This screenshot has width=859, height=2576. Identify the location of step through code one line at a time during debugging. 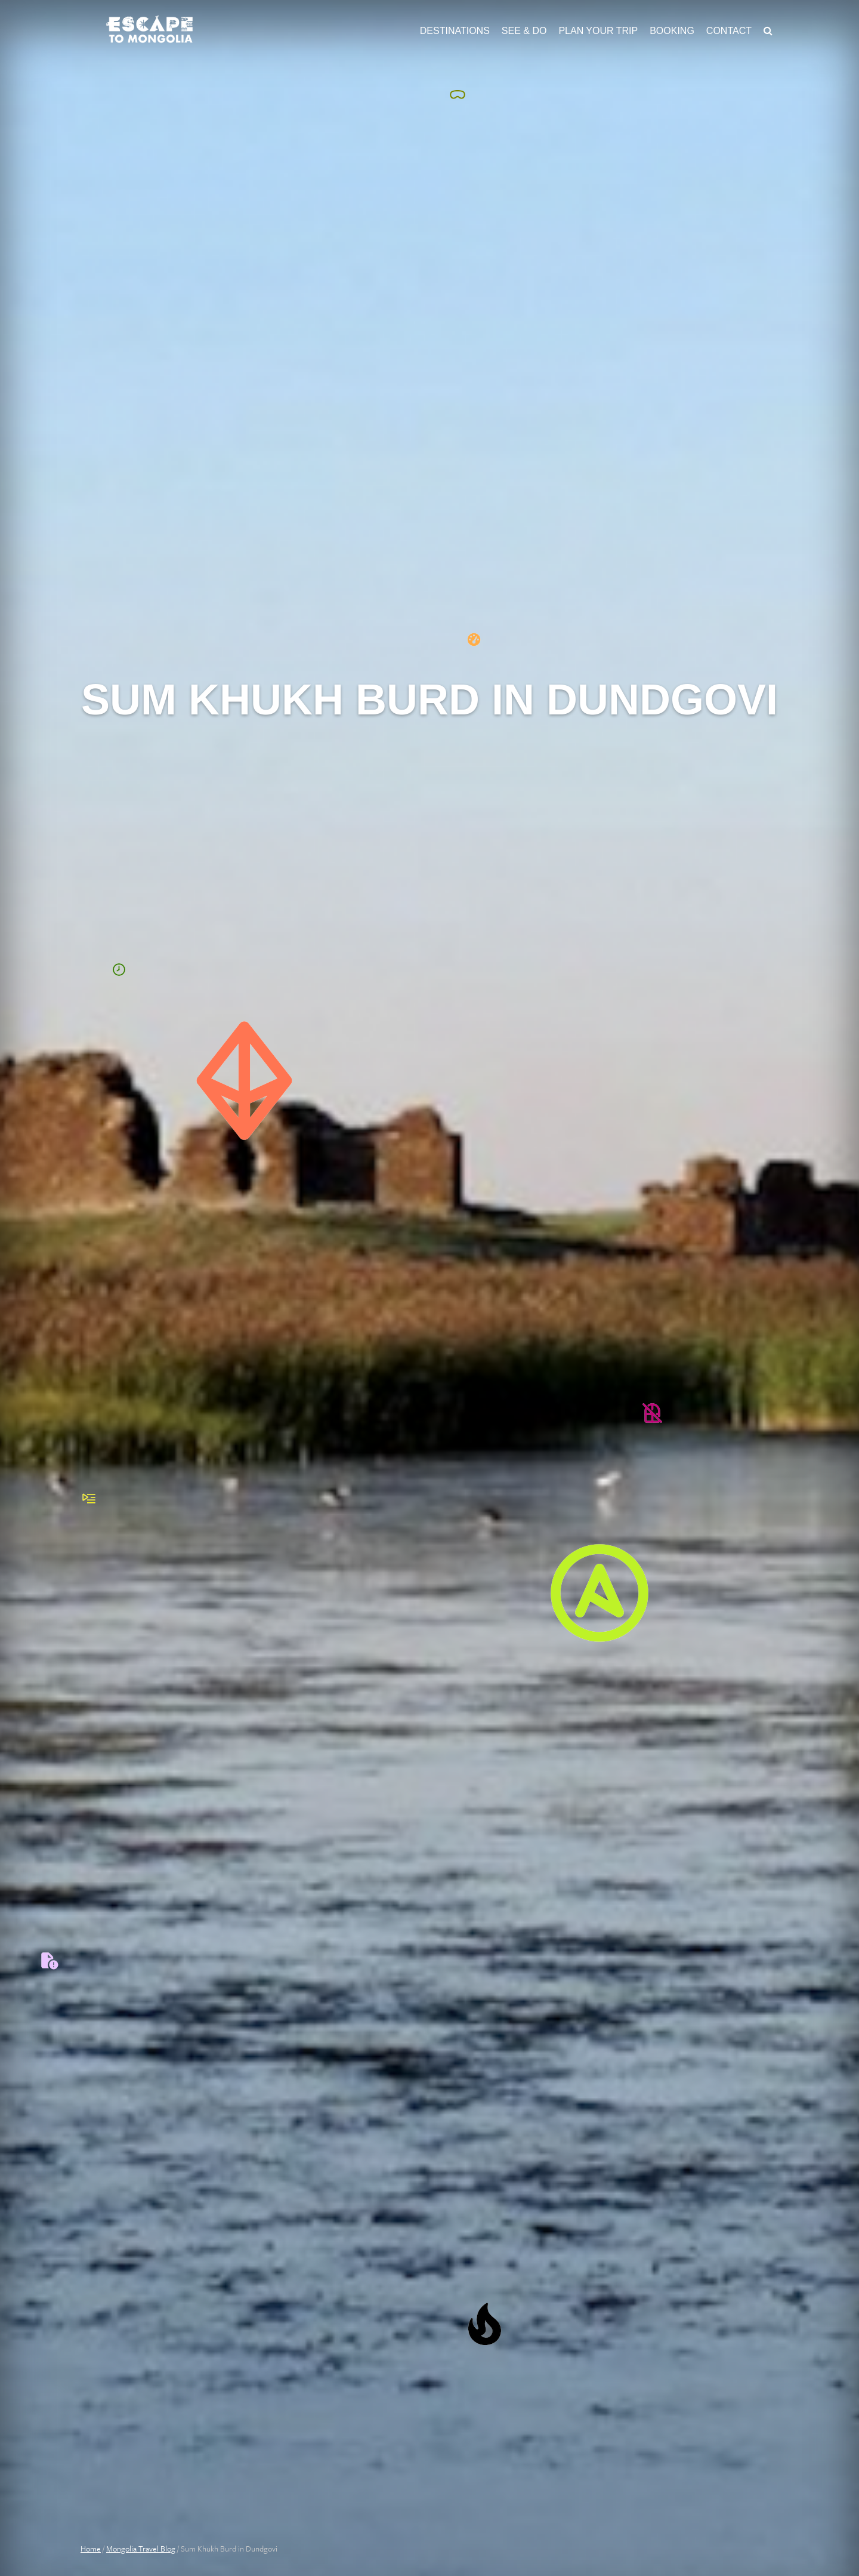
(89, 1499).